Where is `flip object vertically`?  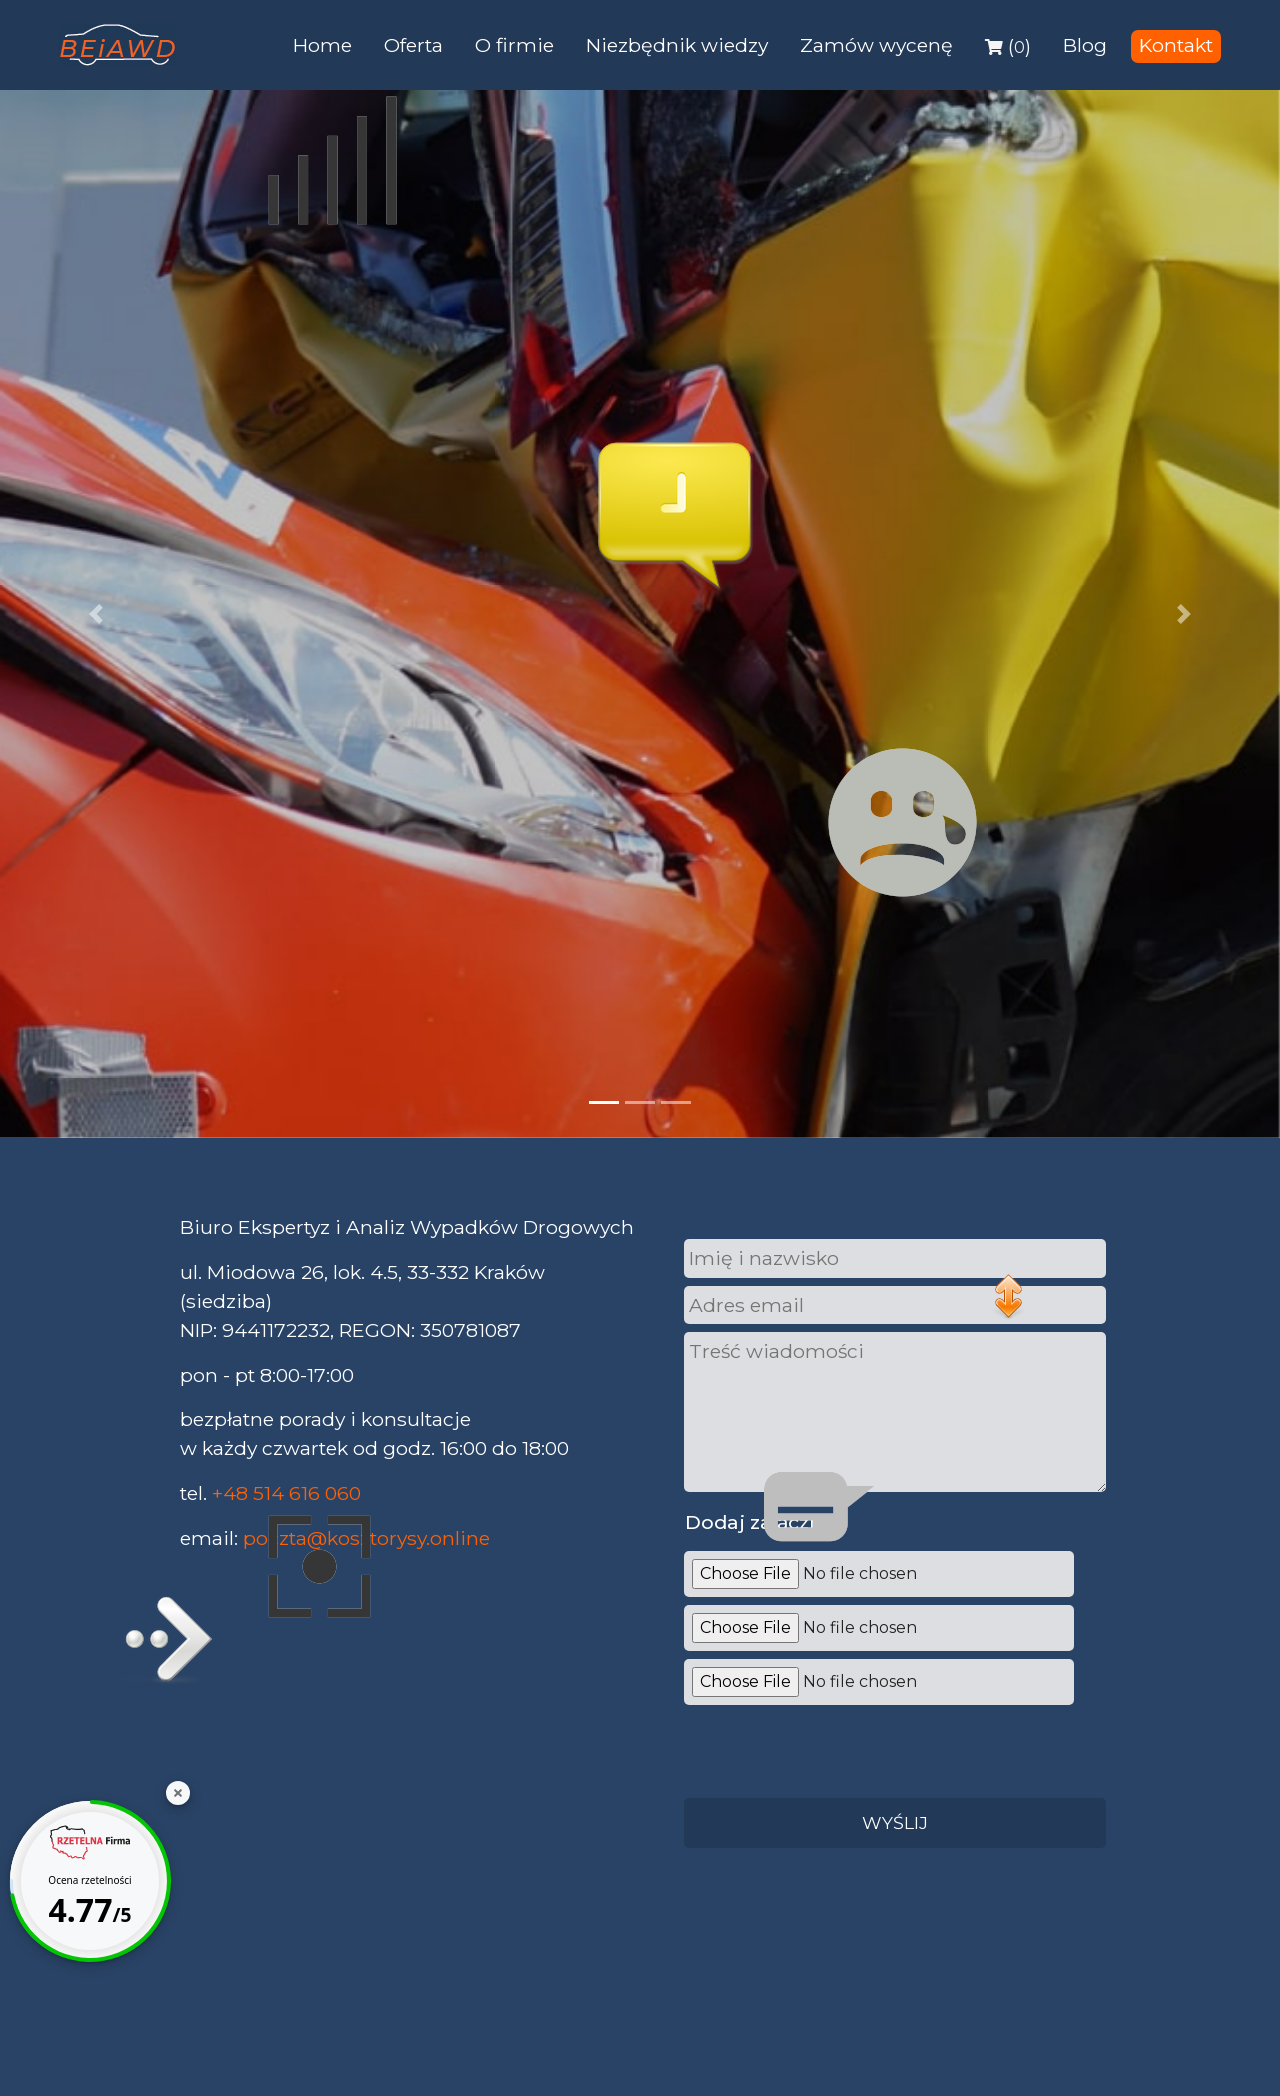
flip object vertically is located at coordinates (1009, 1298).